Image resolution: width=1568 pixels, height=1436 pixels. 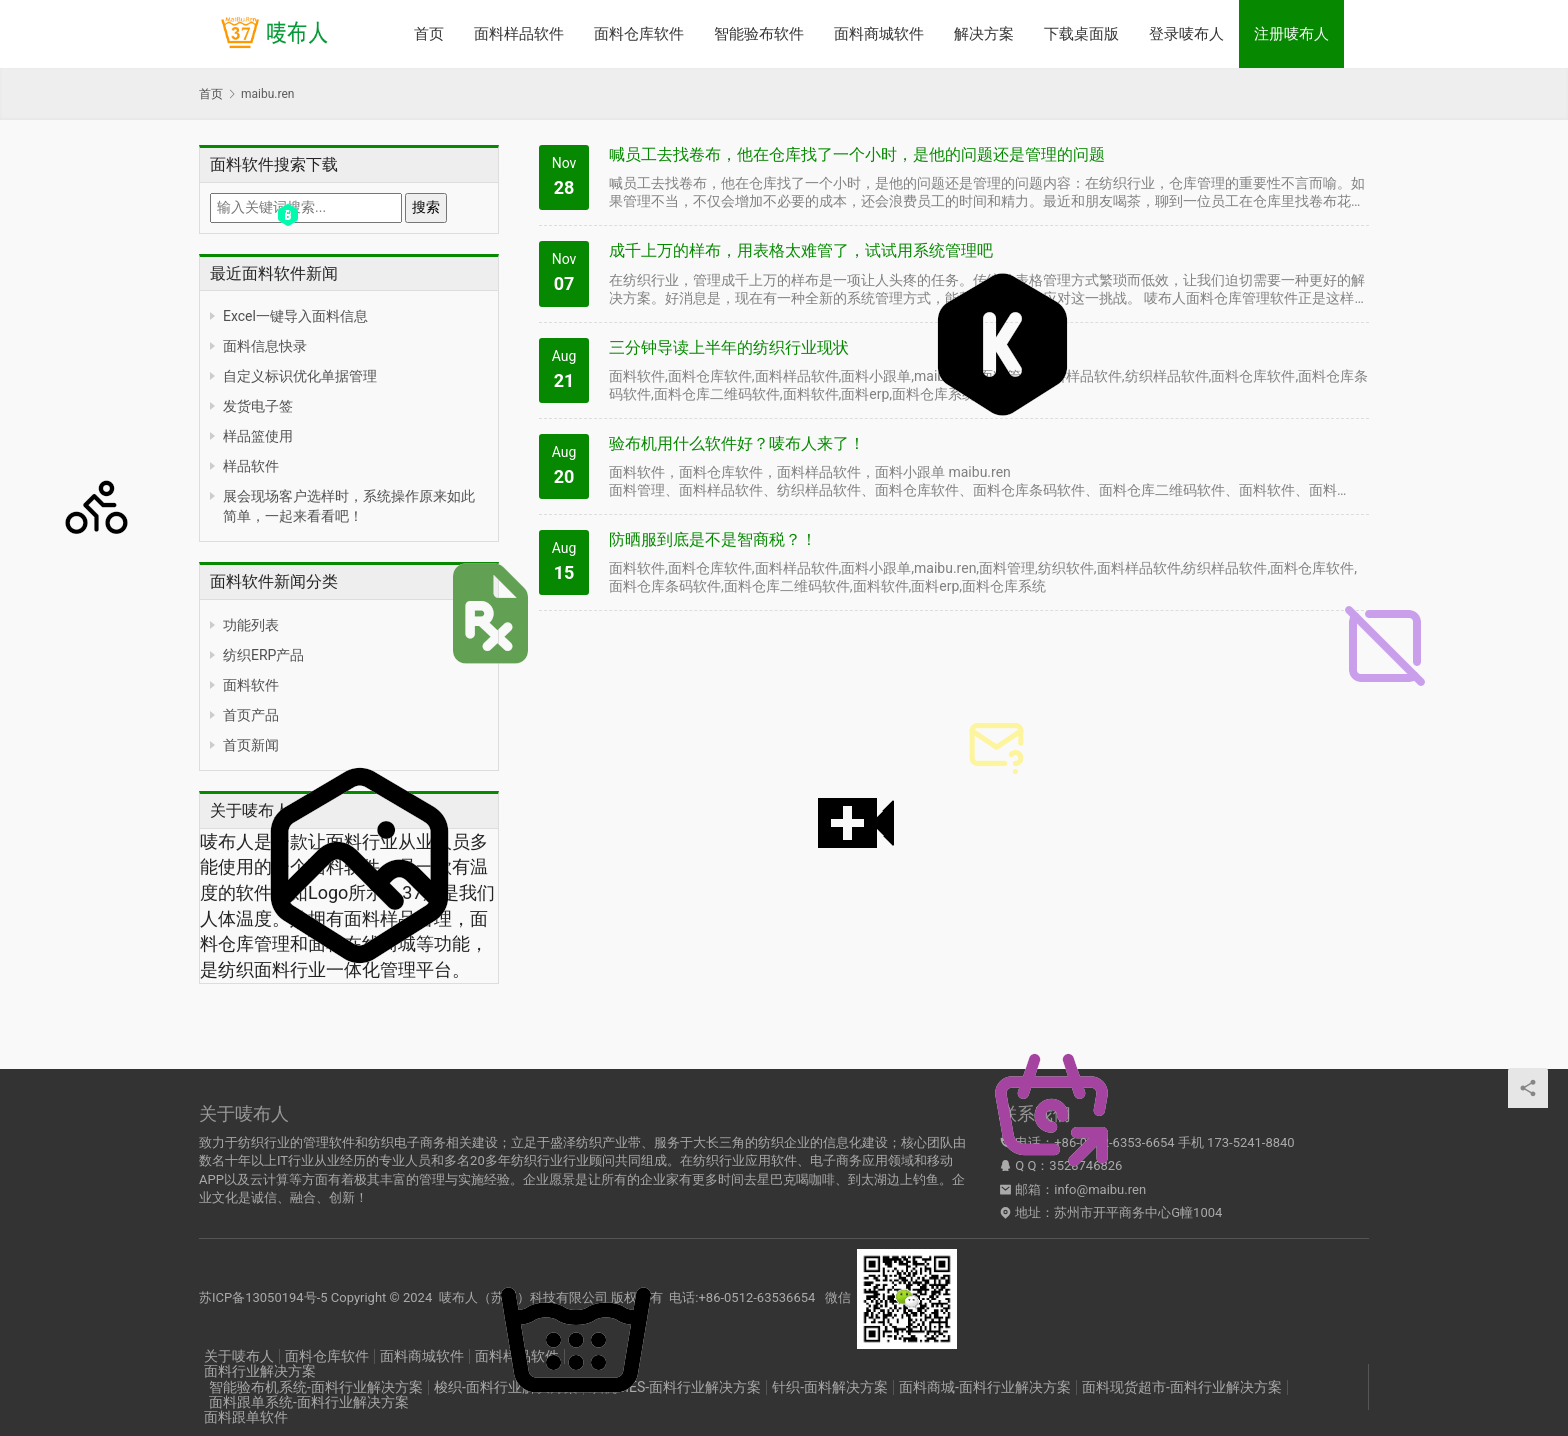 What do you see at coordinates (1002, 344) in the screenshot?
I see `indicates a keyboard shortcut or hotkey` at bounding box center [1002, 344].